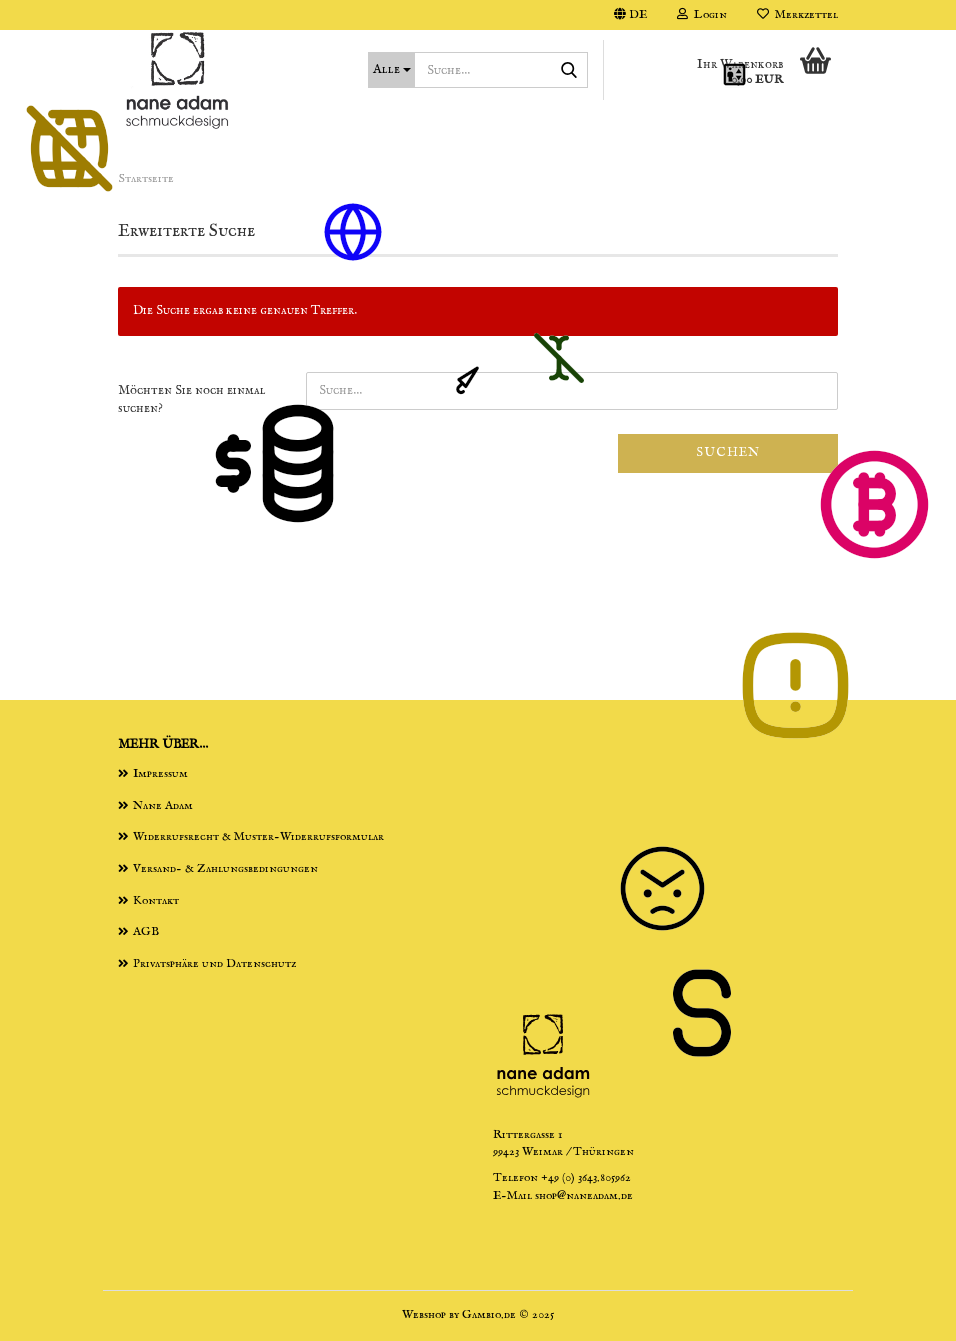 The height and width of the screenshot is (1341, 956). I want to click on cursor tracking disabled, so click(559, 358).